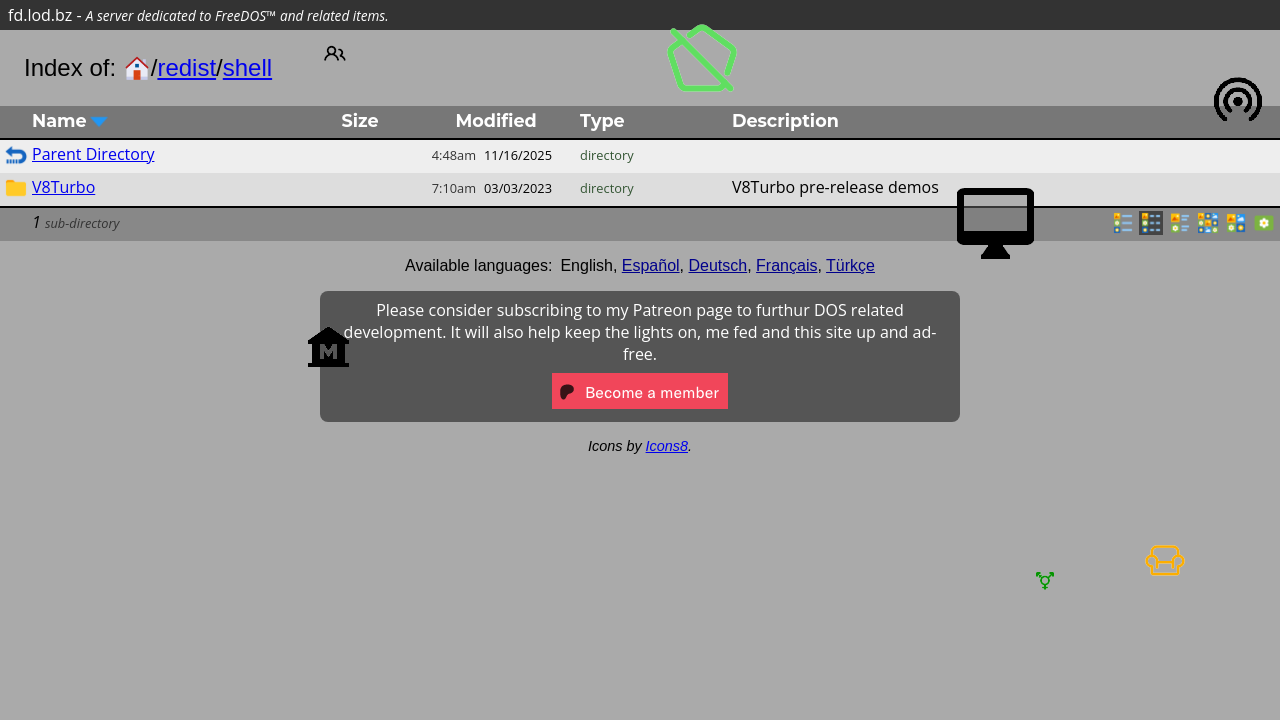 This screenshot has width=1280, height=720. What do you see at coordinates (1238, 99) in the screenshot?
I see `enable wifi hotspot or tethering` at bounding box center [1238, 99].